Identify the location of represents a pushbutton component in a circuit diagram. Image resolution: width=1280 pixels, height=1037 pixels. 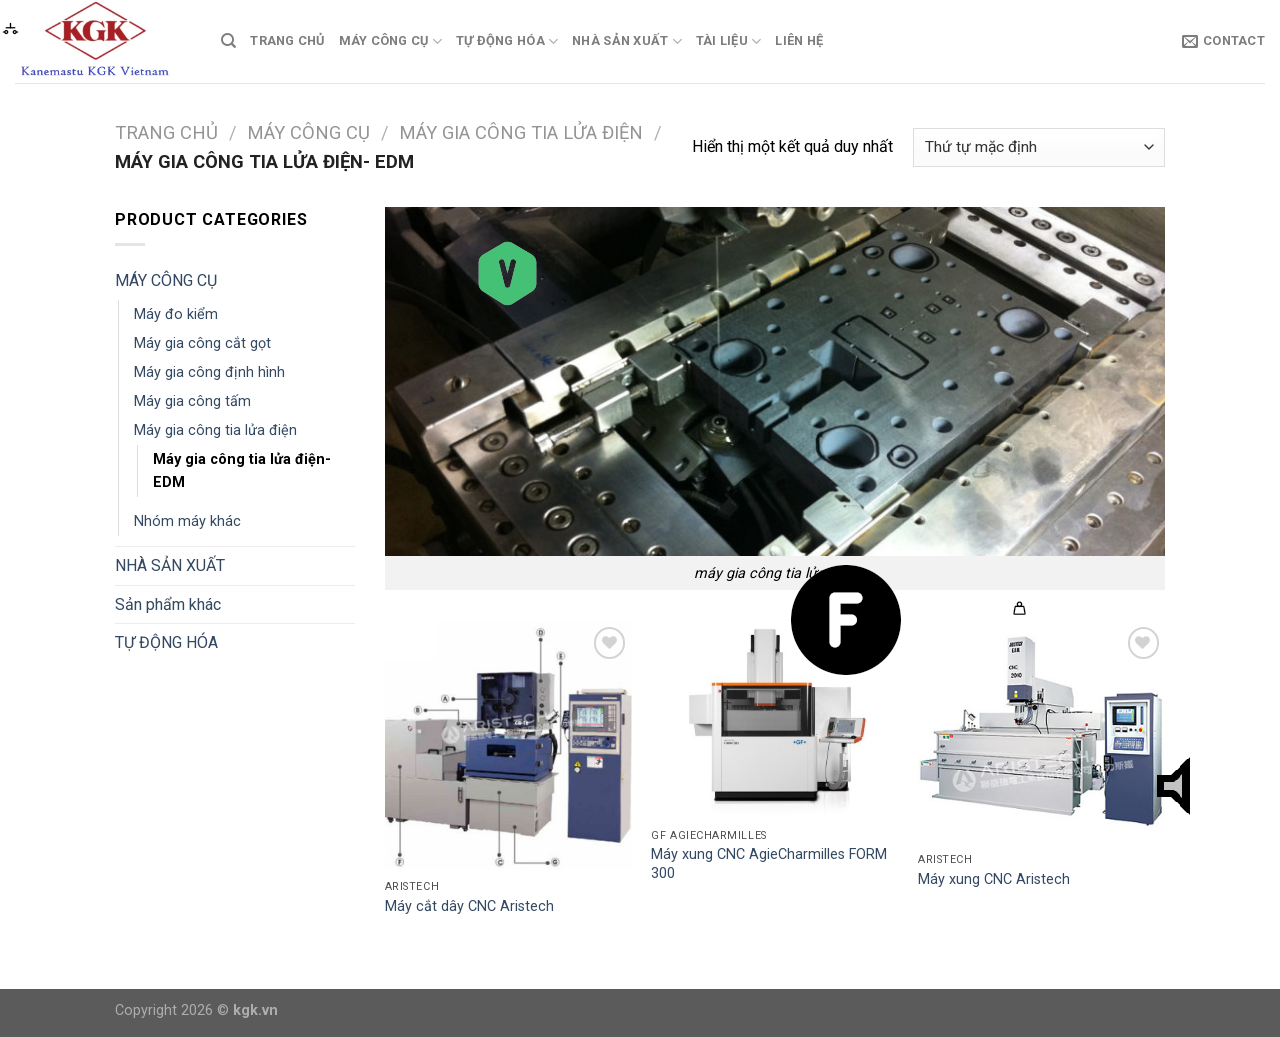
(10, 28).